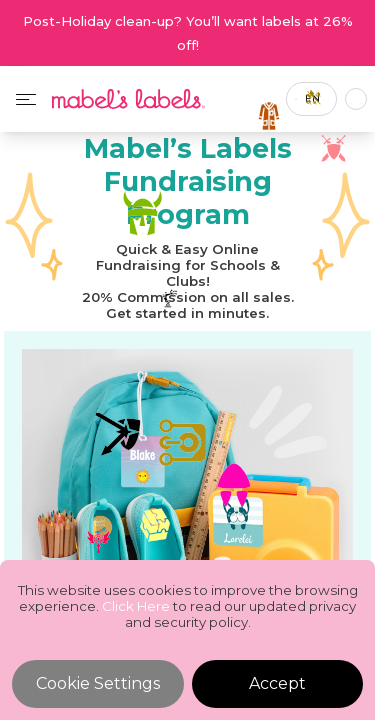 This screenshot has width=375, height=720. Describe the element at coordinates (182, 442) in the screenshot. I see `access connection or node settings` at that location.